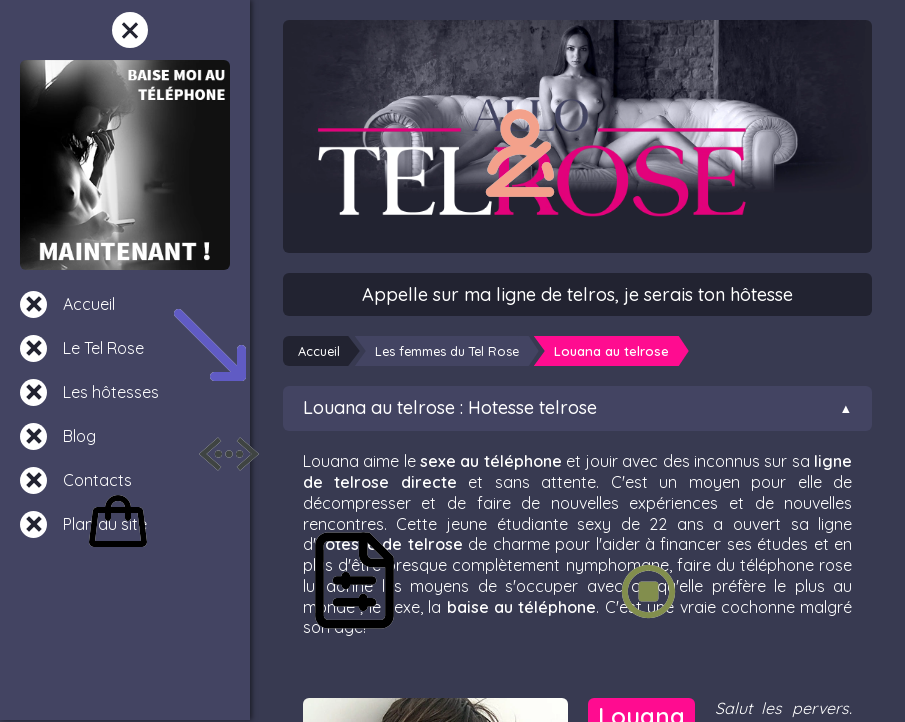  What do you see at coordinates (118, 524) in the screenshot?
I see `view your shopping bag` at bounding box center [118, 524].